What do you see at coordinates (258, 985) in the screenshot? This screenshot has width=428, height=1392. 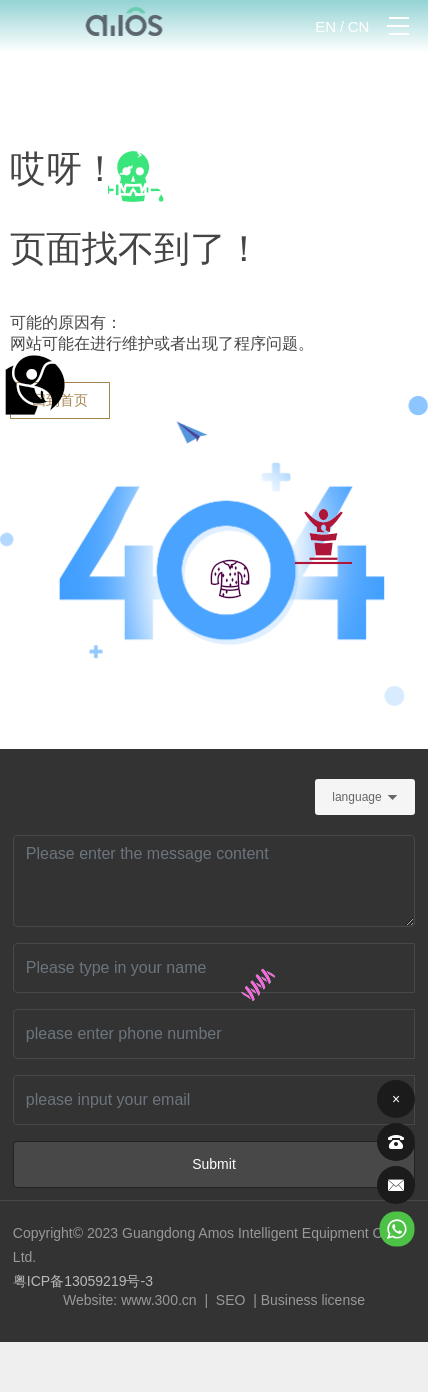 I see `indicates spring physics or bounce effect` at bounding box center [258, 985].